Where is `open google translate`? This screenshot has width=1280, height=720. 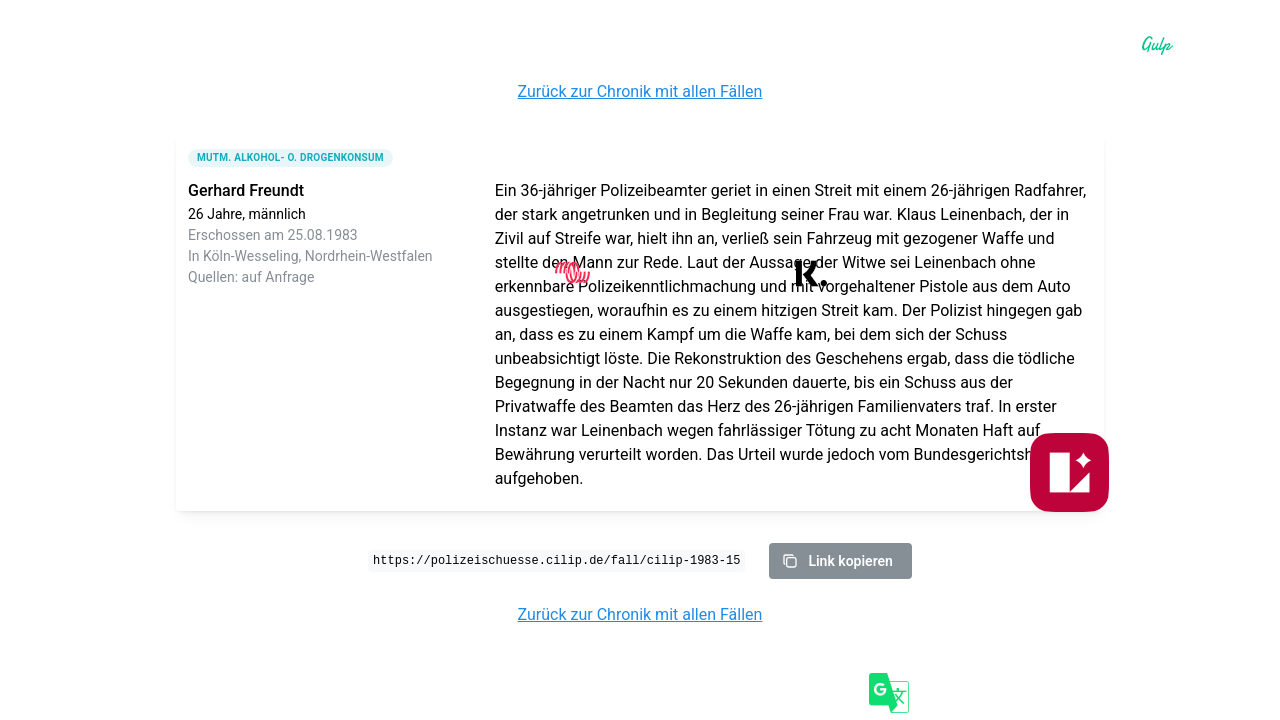
open google translate is located at coordinates (889, 693).